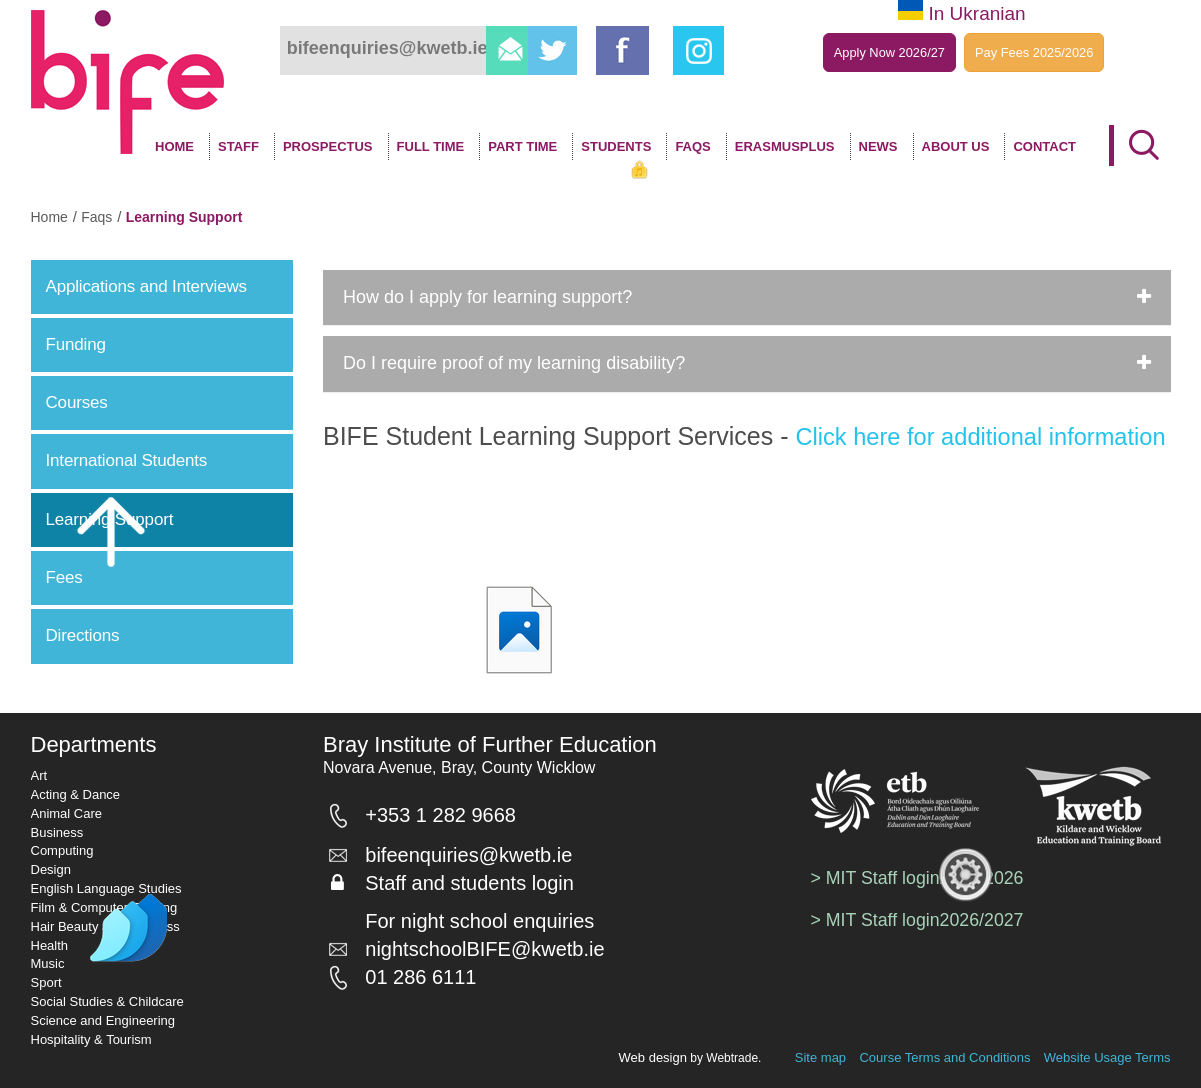 Image resolution: width=1201 pixels, height=1088 pixels. Describe the element at coordinates (128, 927) in the screenshot. I see `open microsoft viva insights app` at that location.